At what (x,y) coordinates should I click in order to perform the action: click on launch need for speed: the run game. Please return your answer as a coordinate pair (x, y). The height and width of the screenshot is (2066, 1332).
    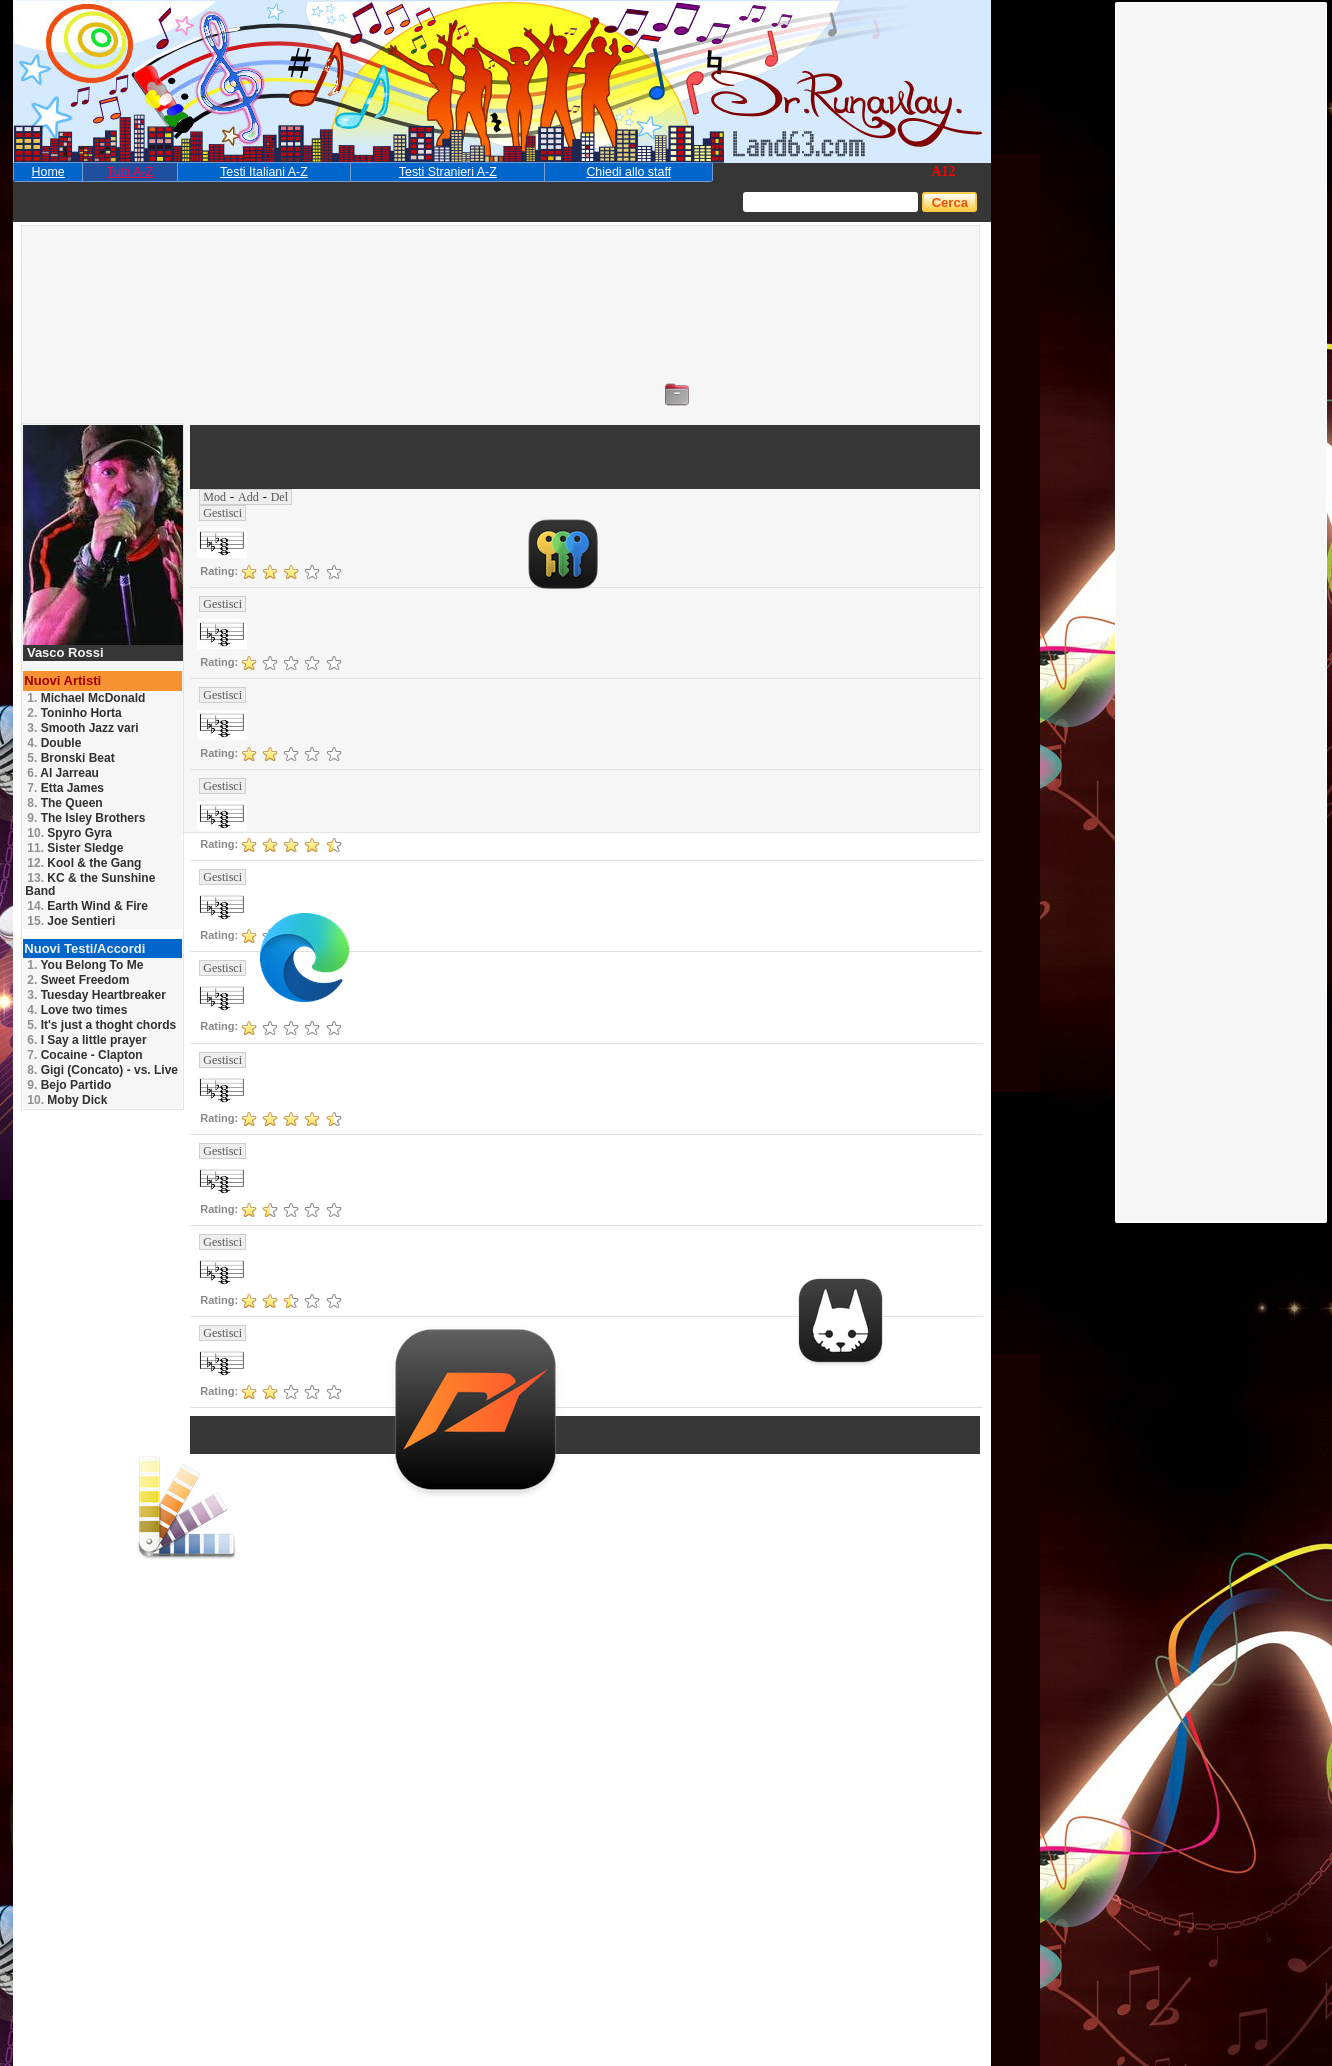
    Looking at the image, I should click on (475, 1409).